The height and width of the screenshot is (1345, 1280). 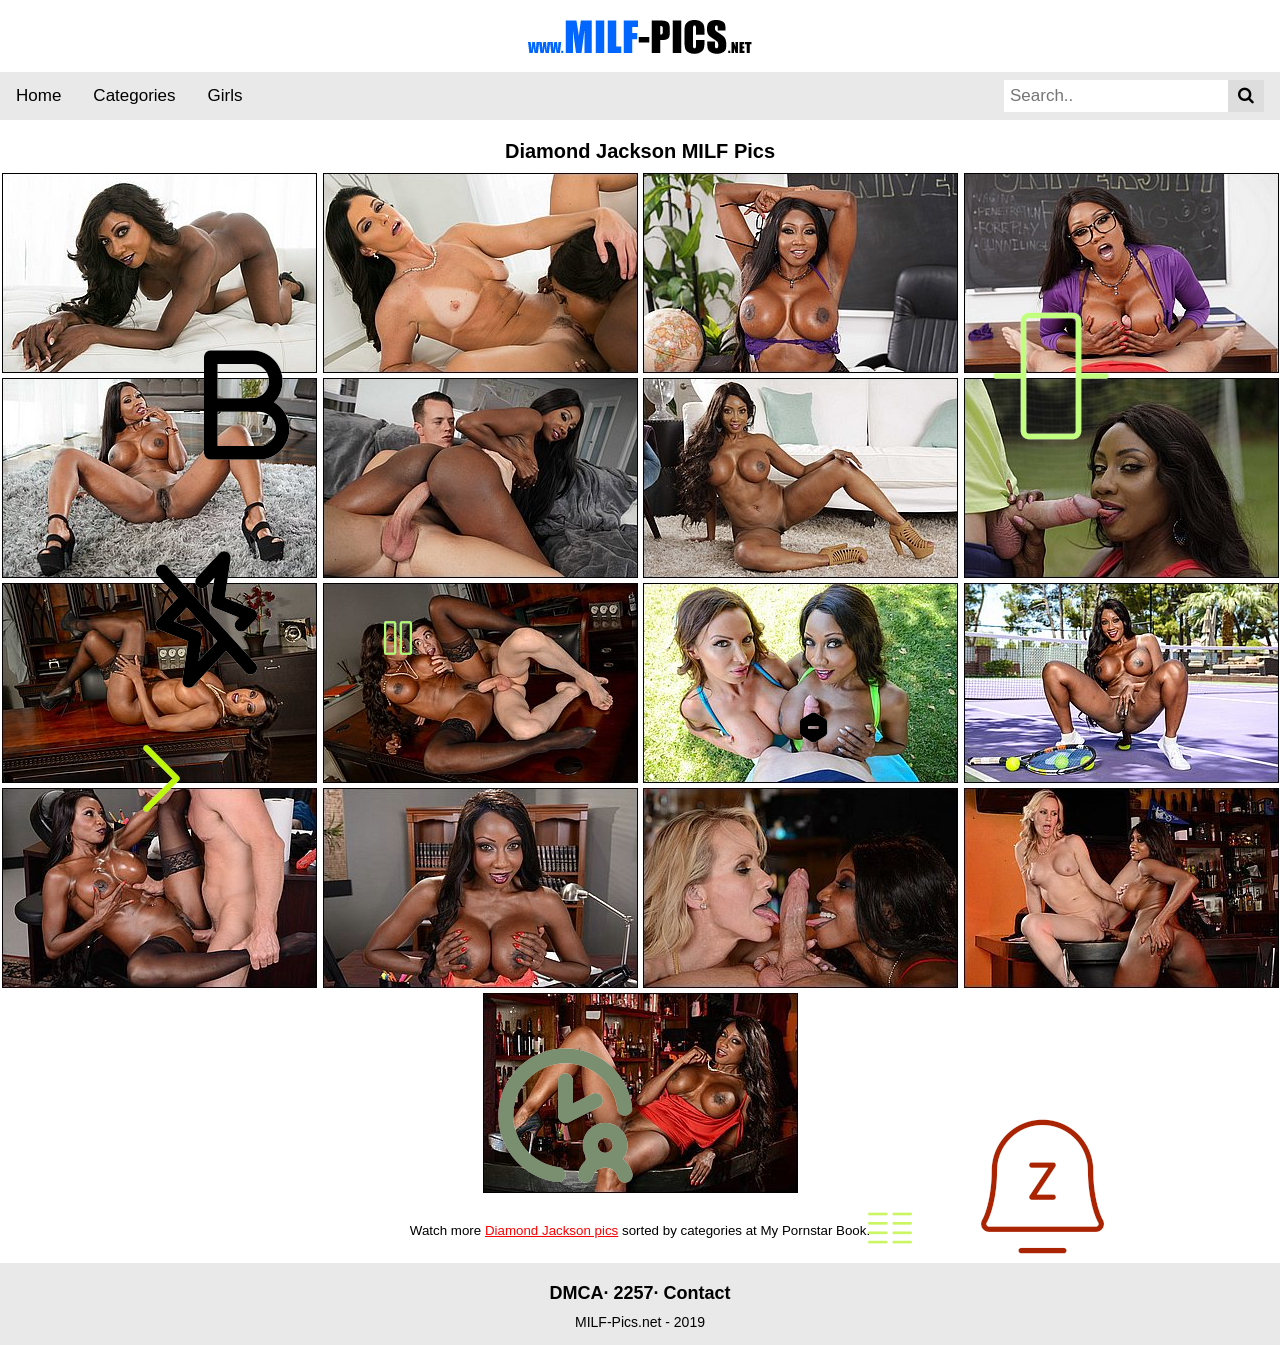 What do you see at coordinates (398, 638) in the screenshot?
I see `switch to column view layout` at bounding box center [398, 638].